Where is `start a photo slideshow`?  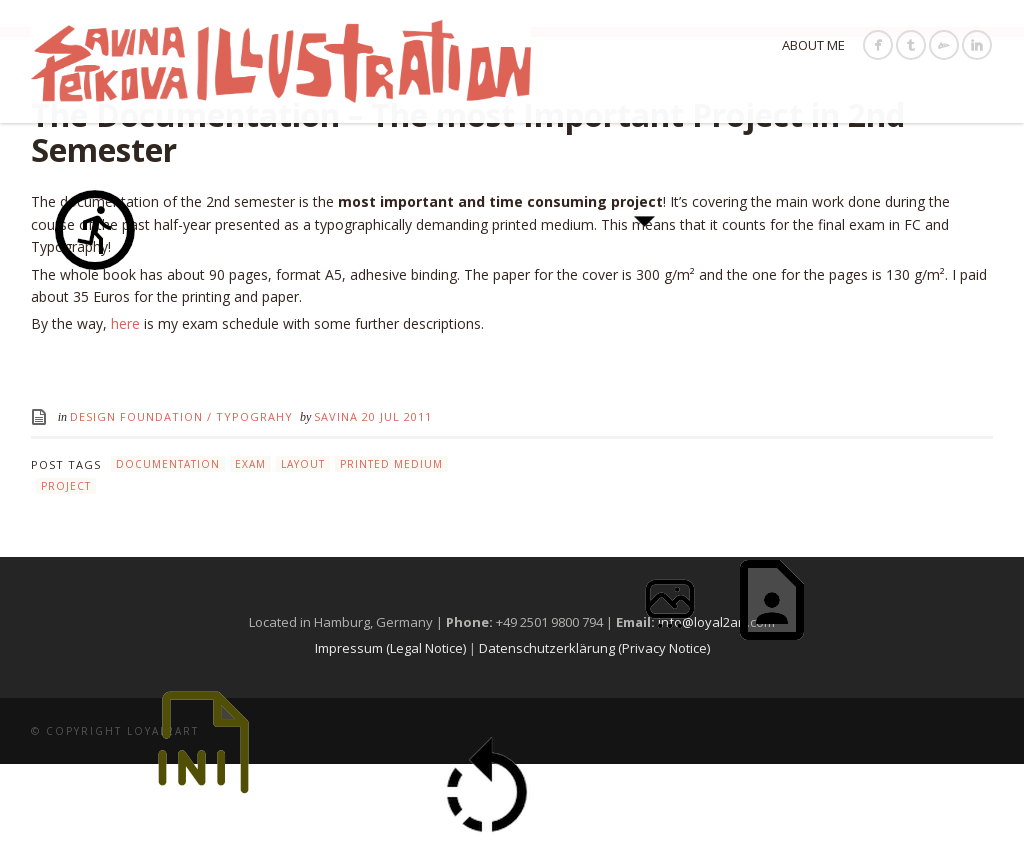 start a photo slideshow is located at coordinates (670, 604).